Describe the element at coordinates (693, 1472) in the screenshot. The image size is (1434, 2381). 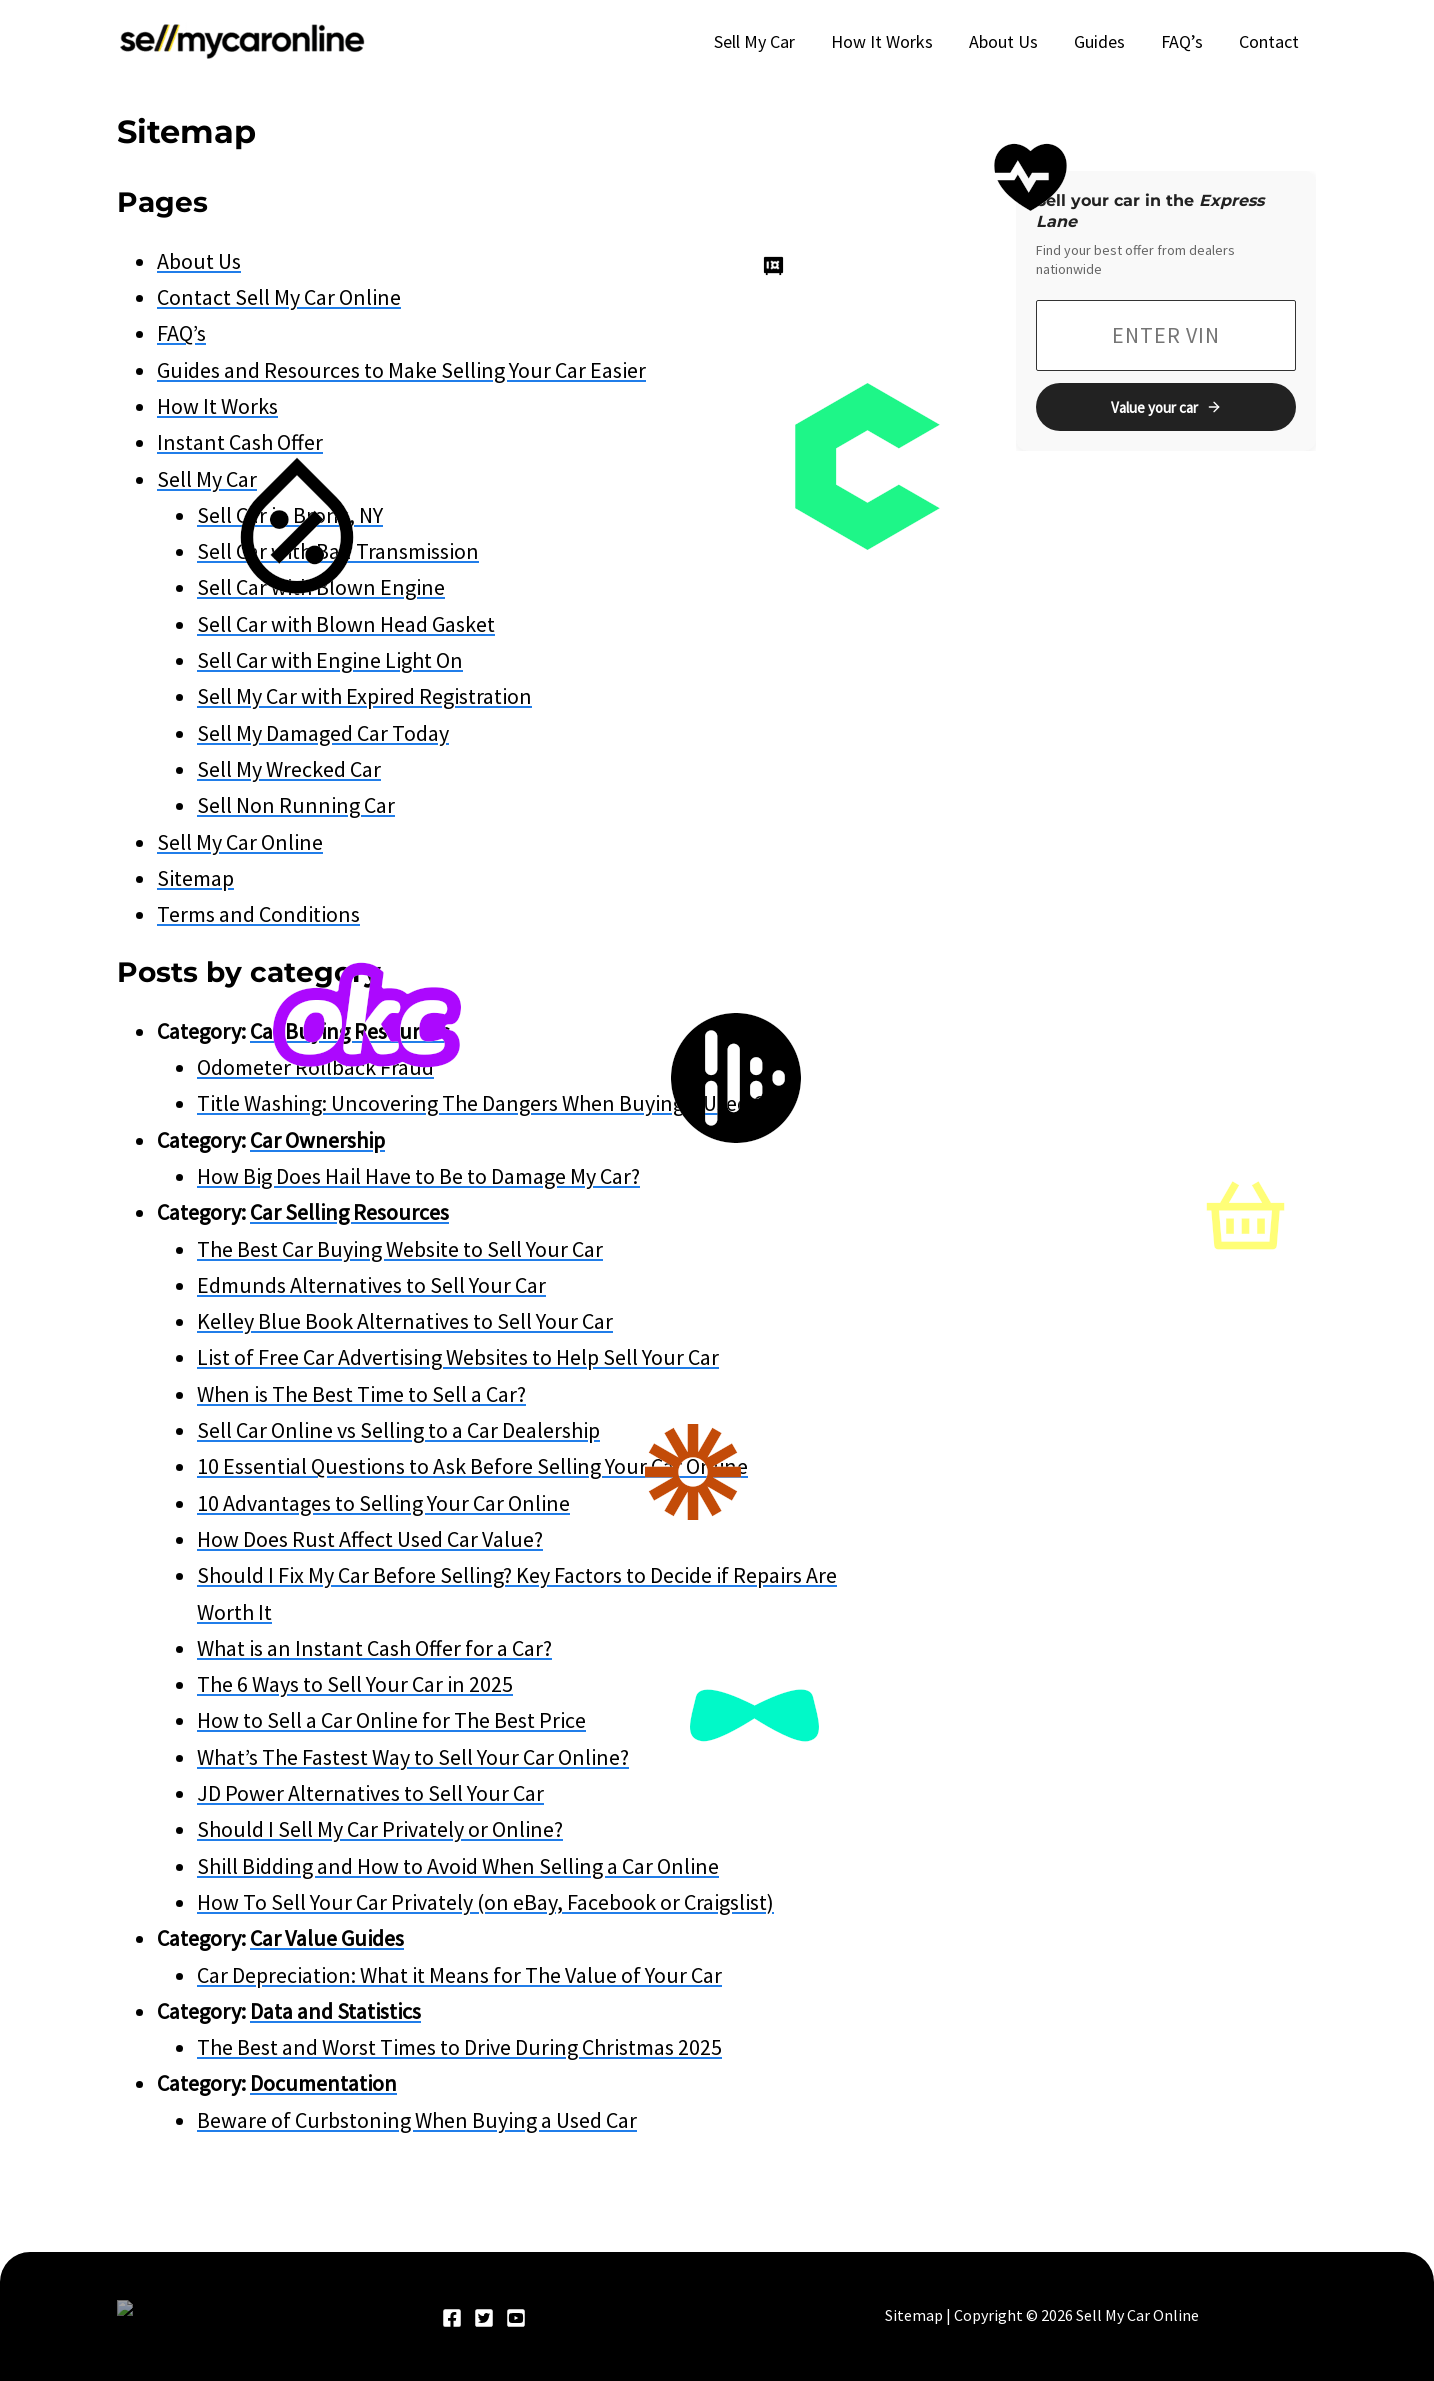
I see `open loom video messaging app` at that location.